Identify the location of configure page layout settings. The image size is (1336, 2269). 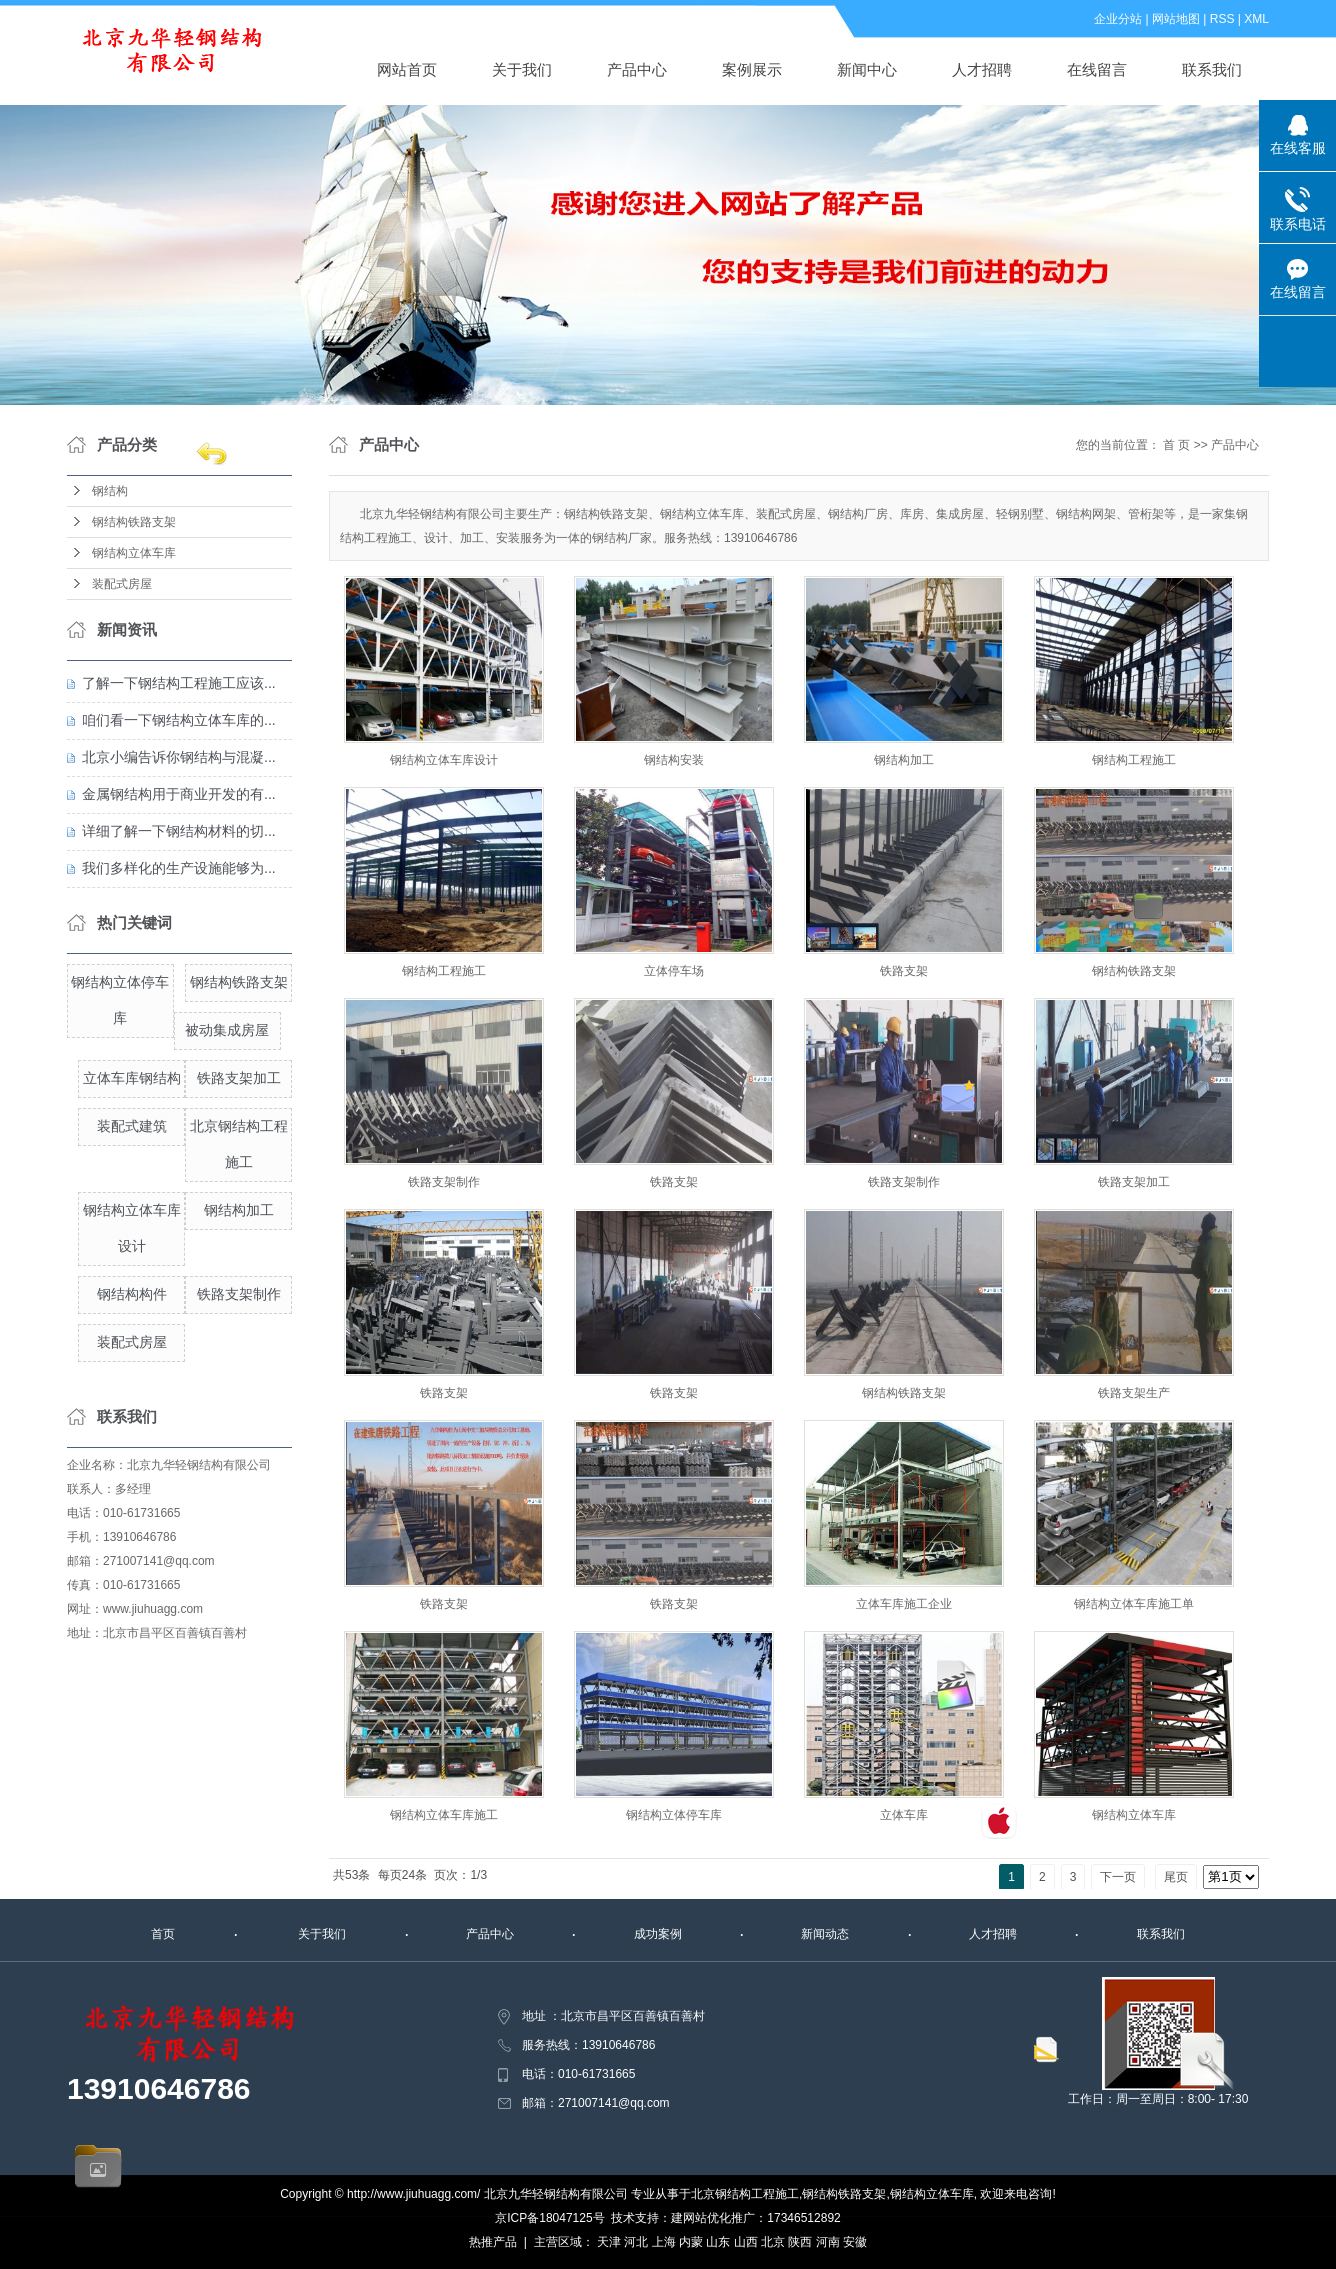
(1046, 2049).